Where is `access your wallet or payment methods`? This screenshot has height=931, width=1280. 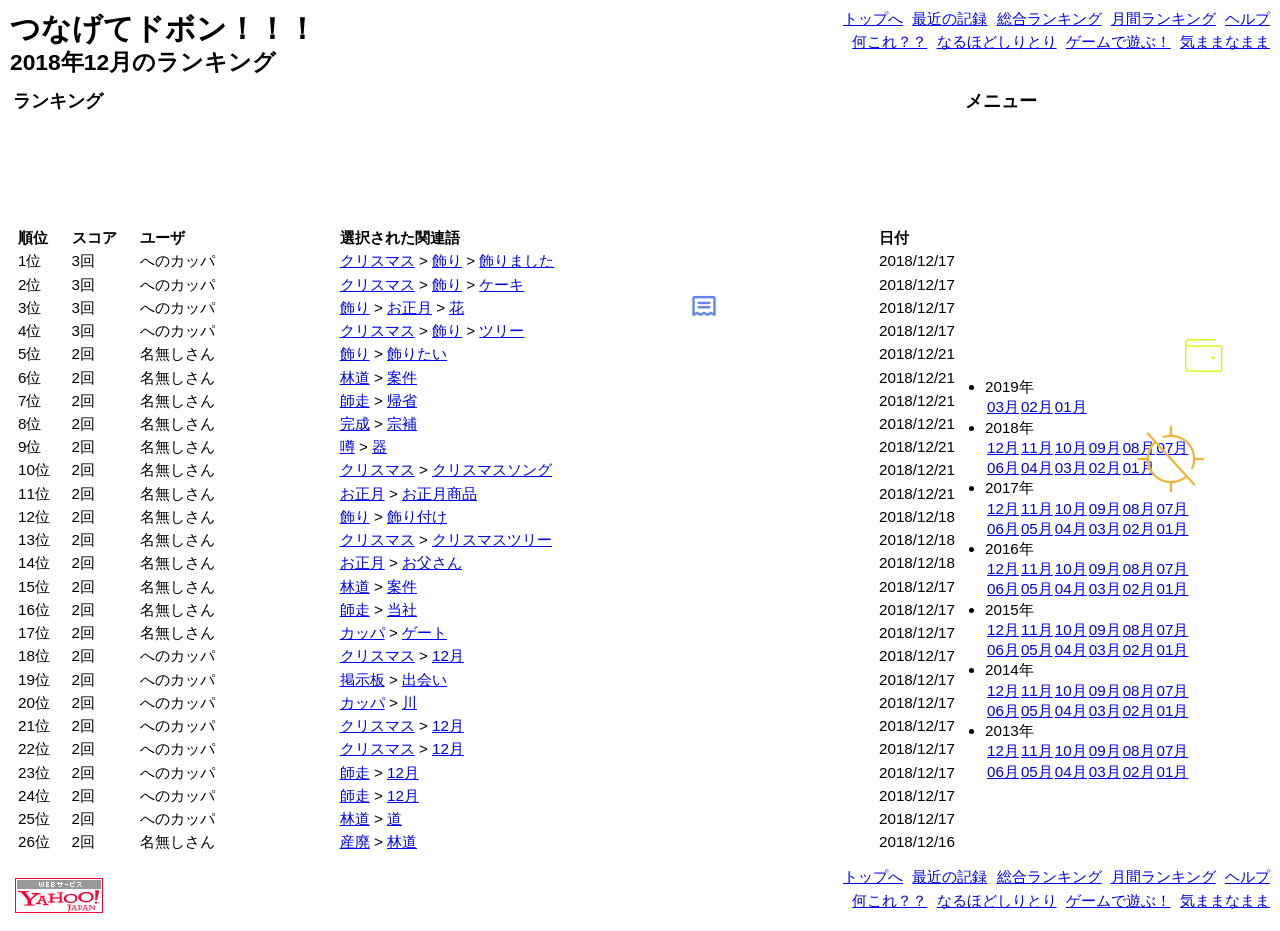
access your wallet or payment methods is located at coordinates (1203, 357).